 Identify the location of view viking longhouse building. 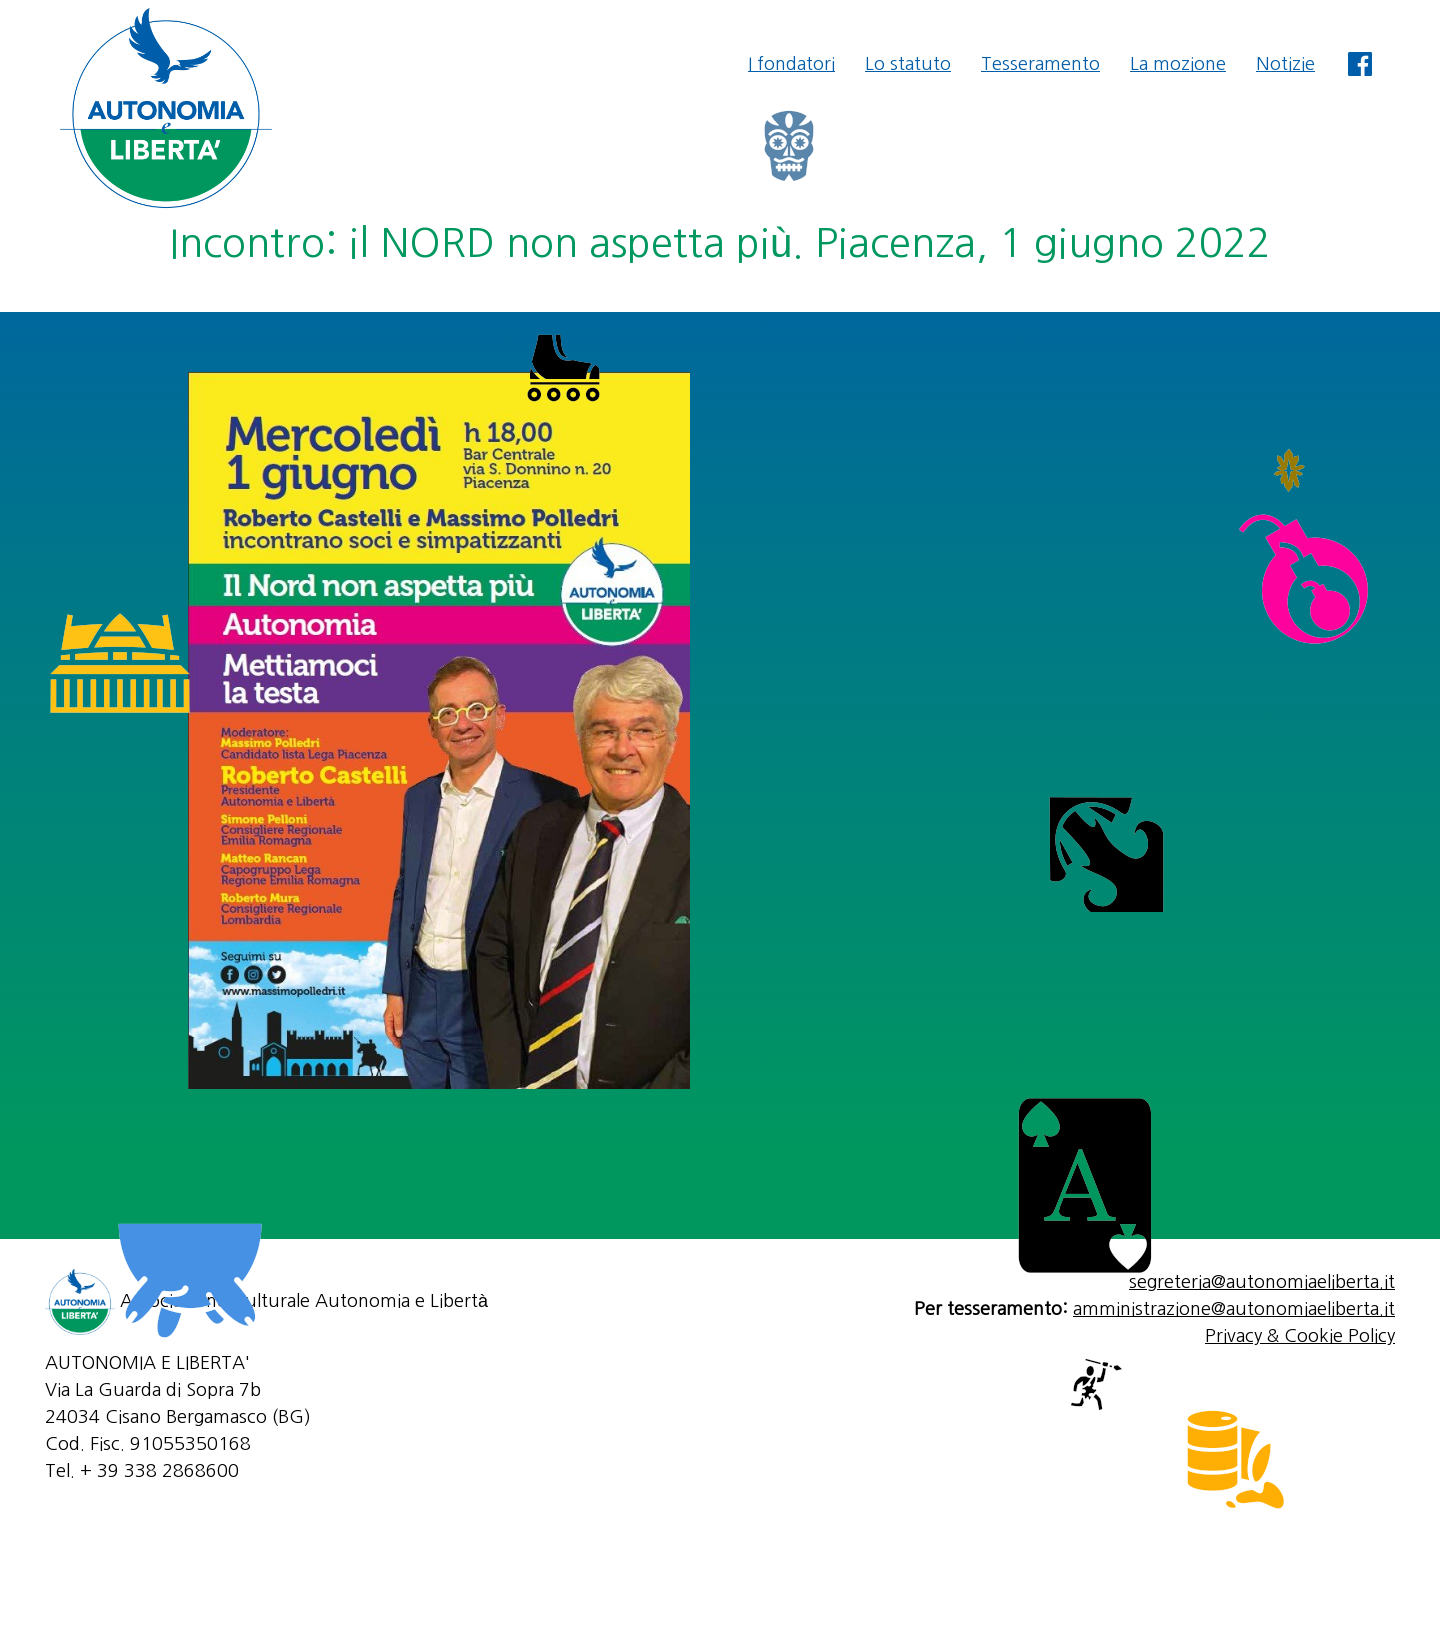
(120, 653).